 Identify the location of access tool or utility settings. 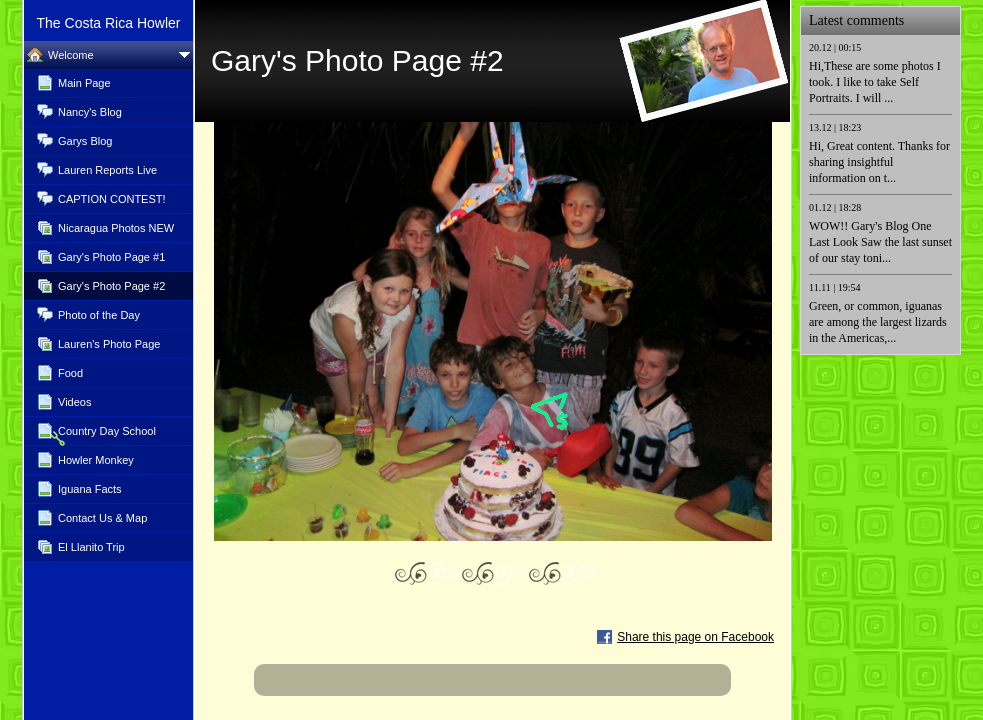
(57, 438).